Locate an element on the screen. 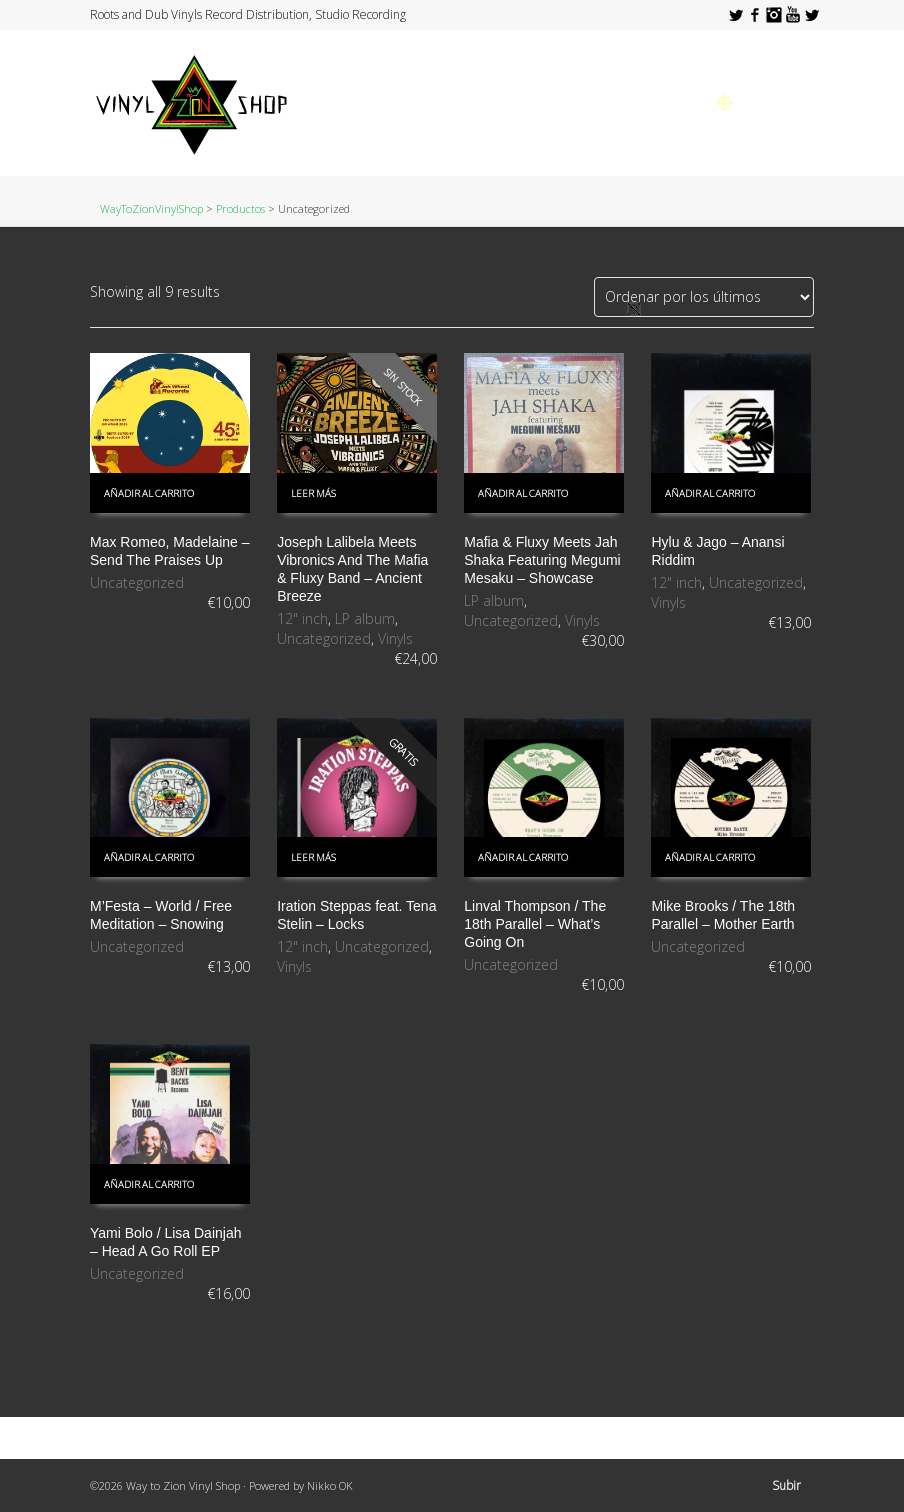  access navigation or directional features is located at coordinates (724, 102).